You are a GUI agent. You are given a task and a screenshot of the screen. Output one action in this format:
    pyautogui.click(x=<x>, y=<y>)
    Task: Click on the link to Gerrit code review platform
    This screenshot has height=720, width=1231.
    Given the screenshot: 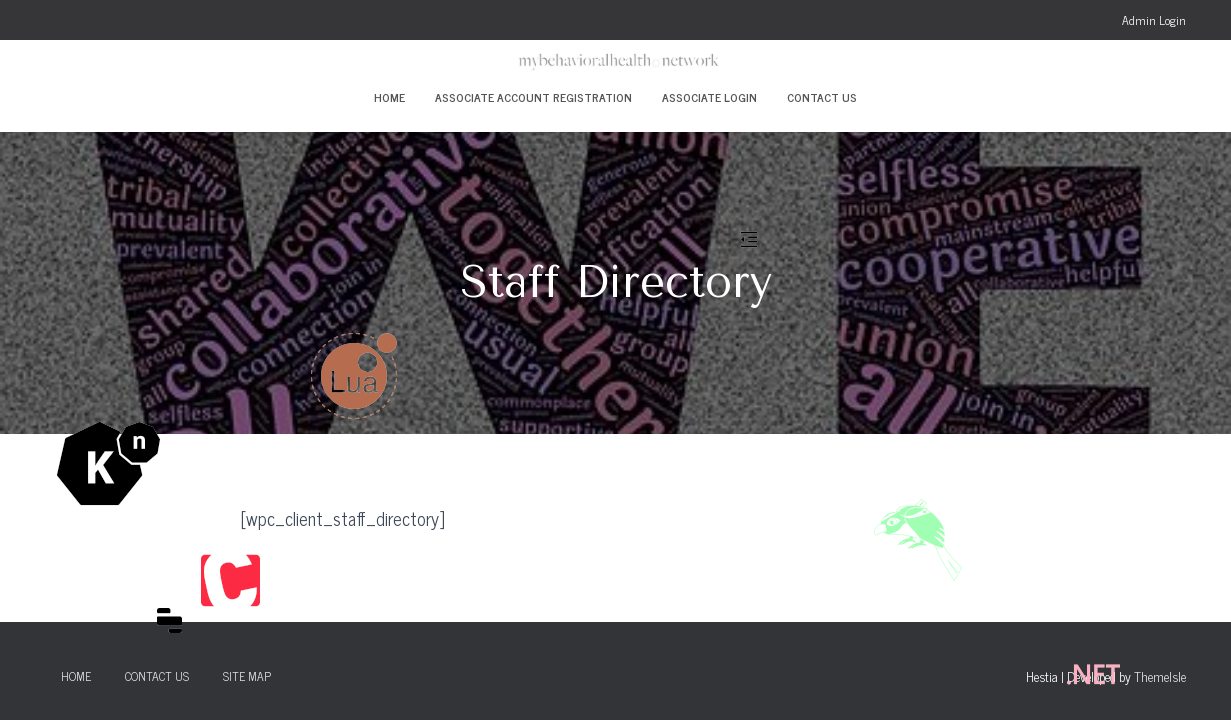 What is the action you would take?
    pyautogui.click(x=918, y=540)
    